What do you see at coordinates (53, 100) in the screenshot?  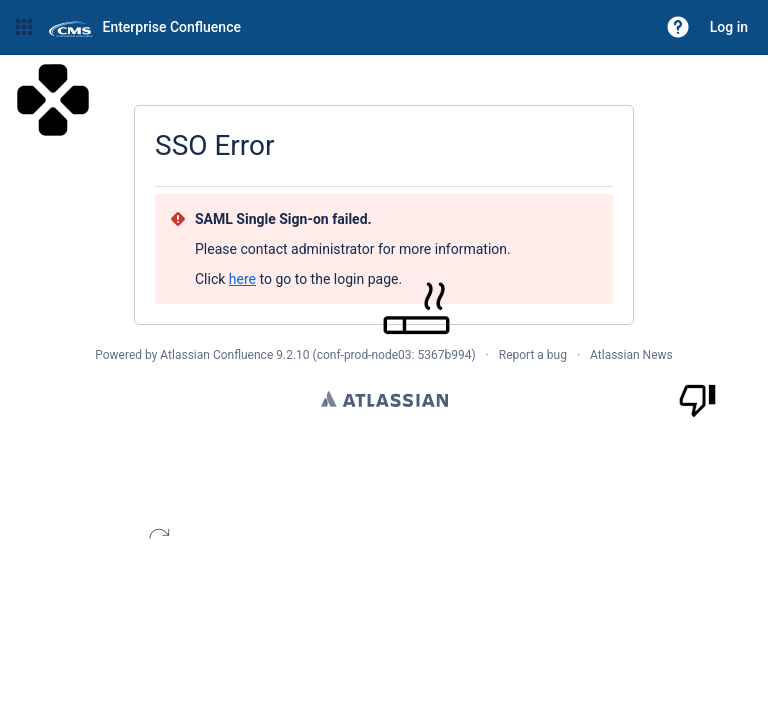 I see `open gaming or game center` at bounding box center [53, 100].